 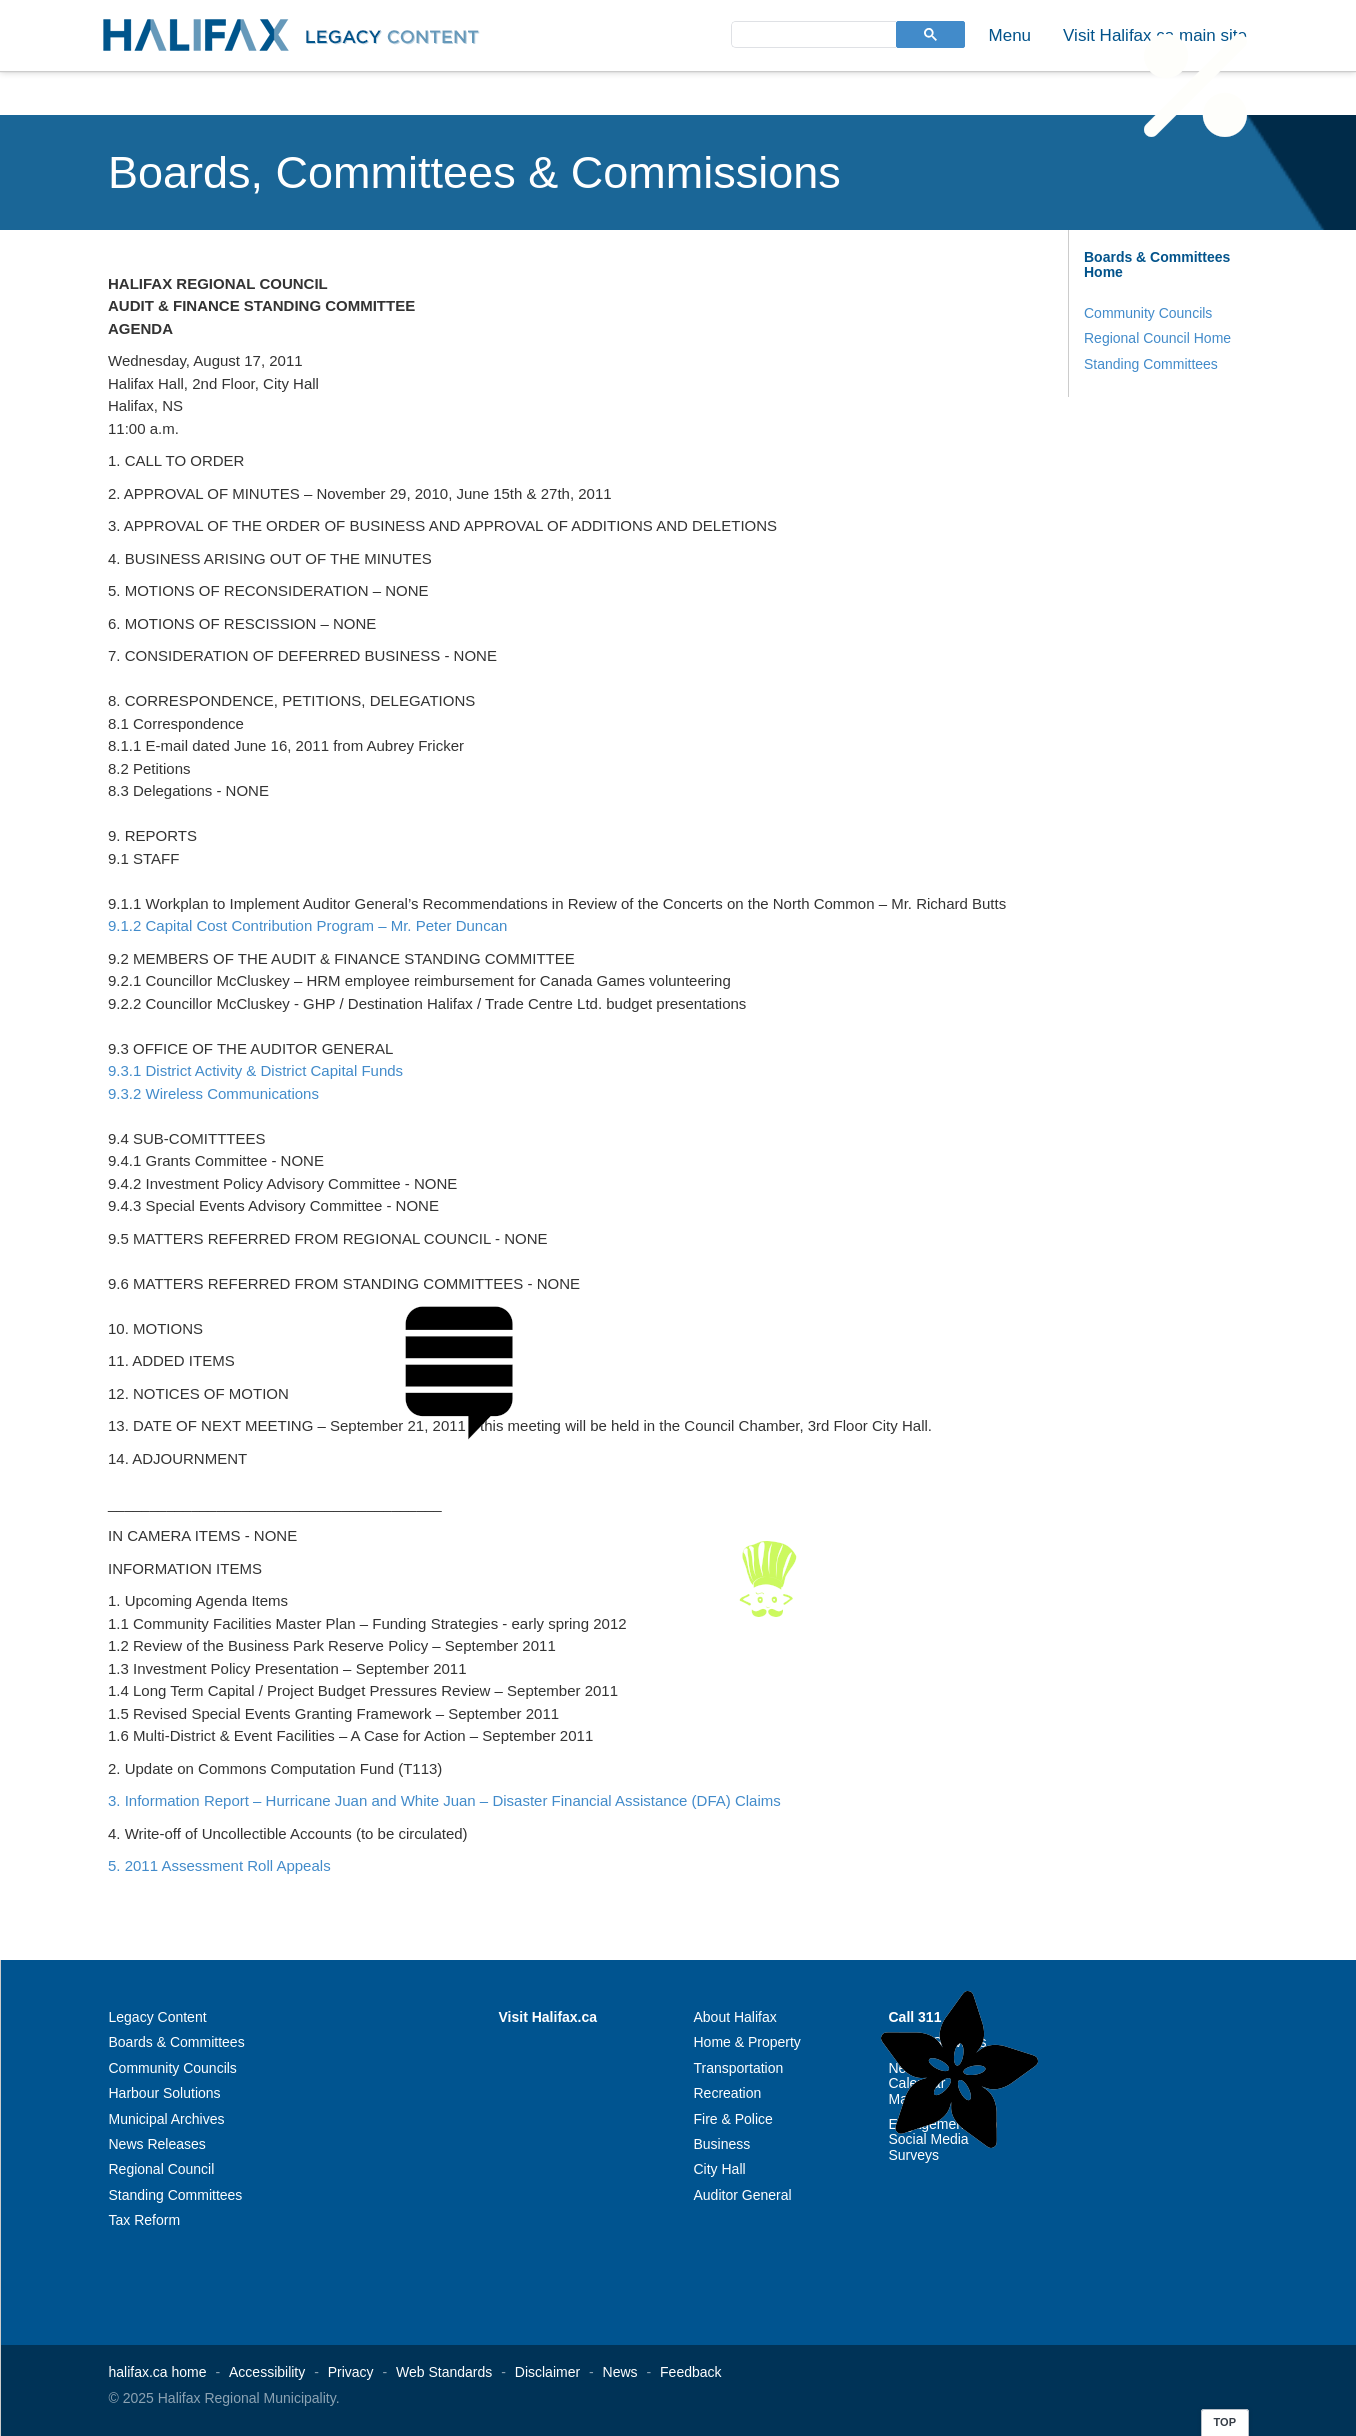 I want to click on view discount or sale pricing, so click(x=1195, y=85).